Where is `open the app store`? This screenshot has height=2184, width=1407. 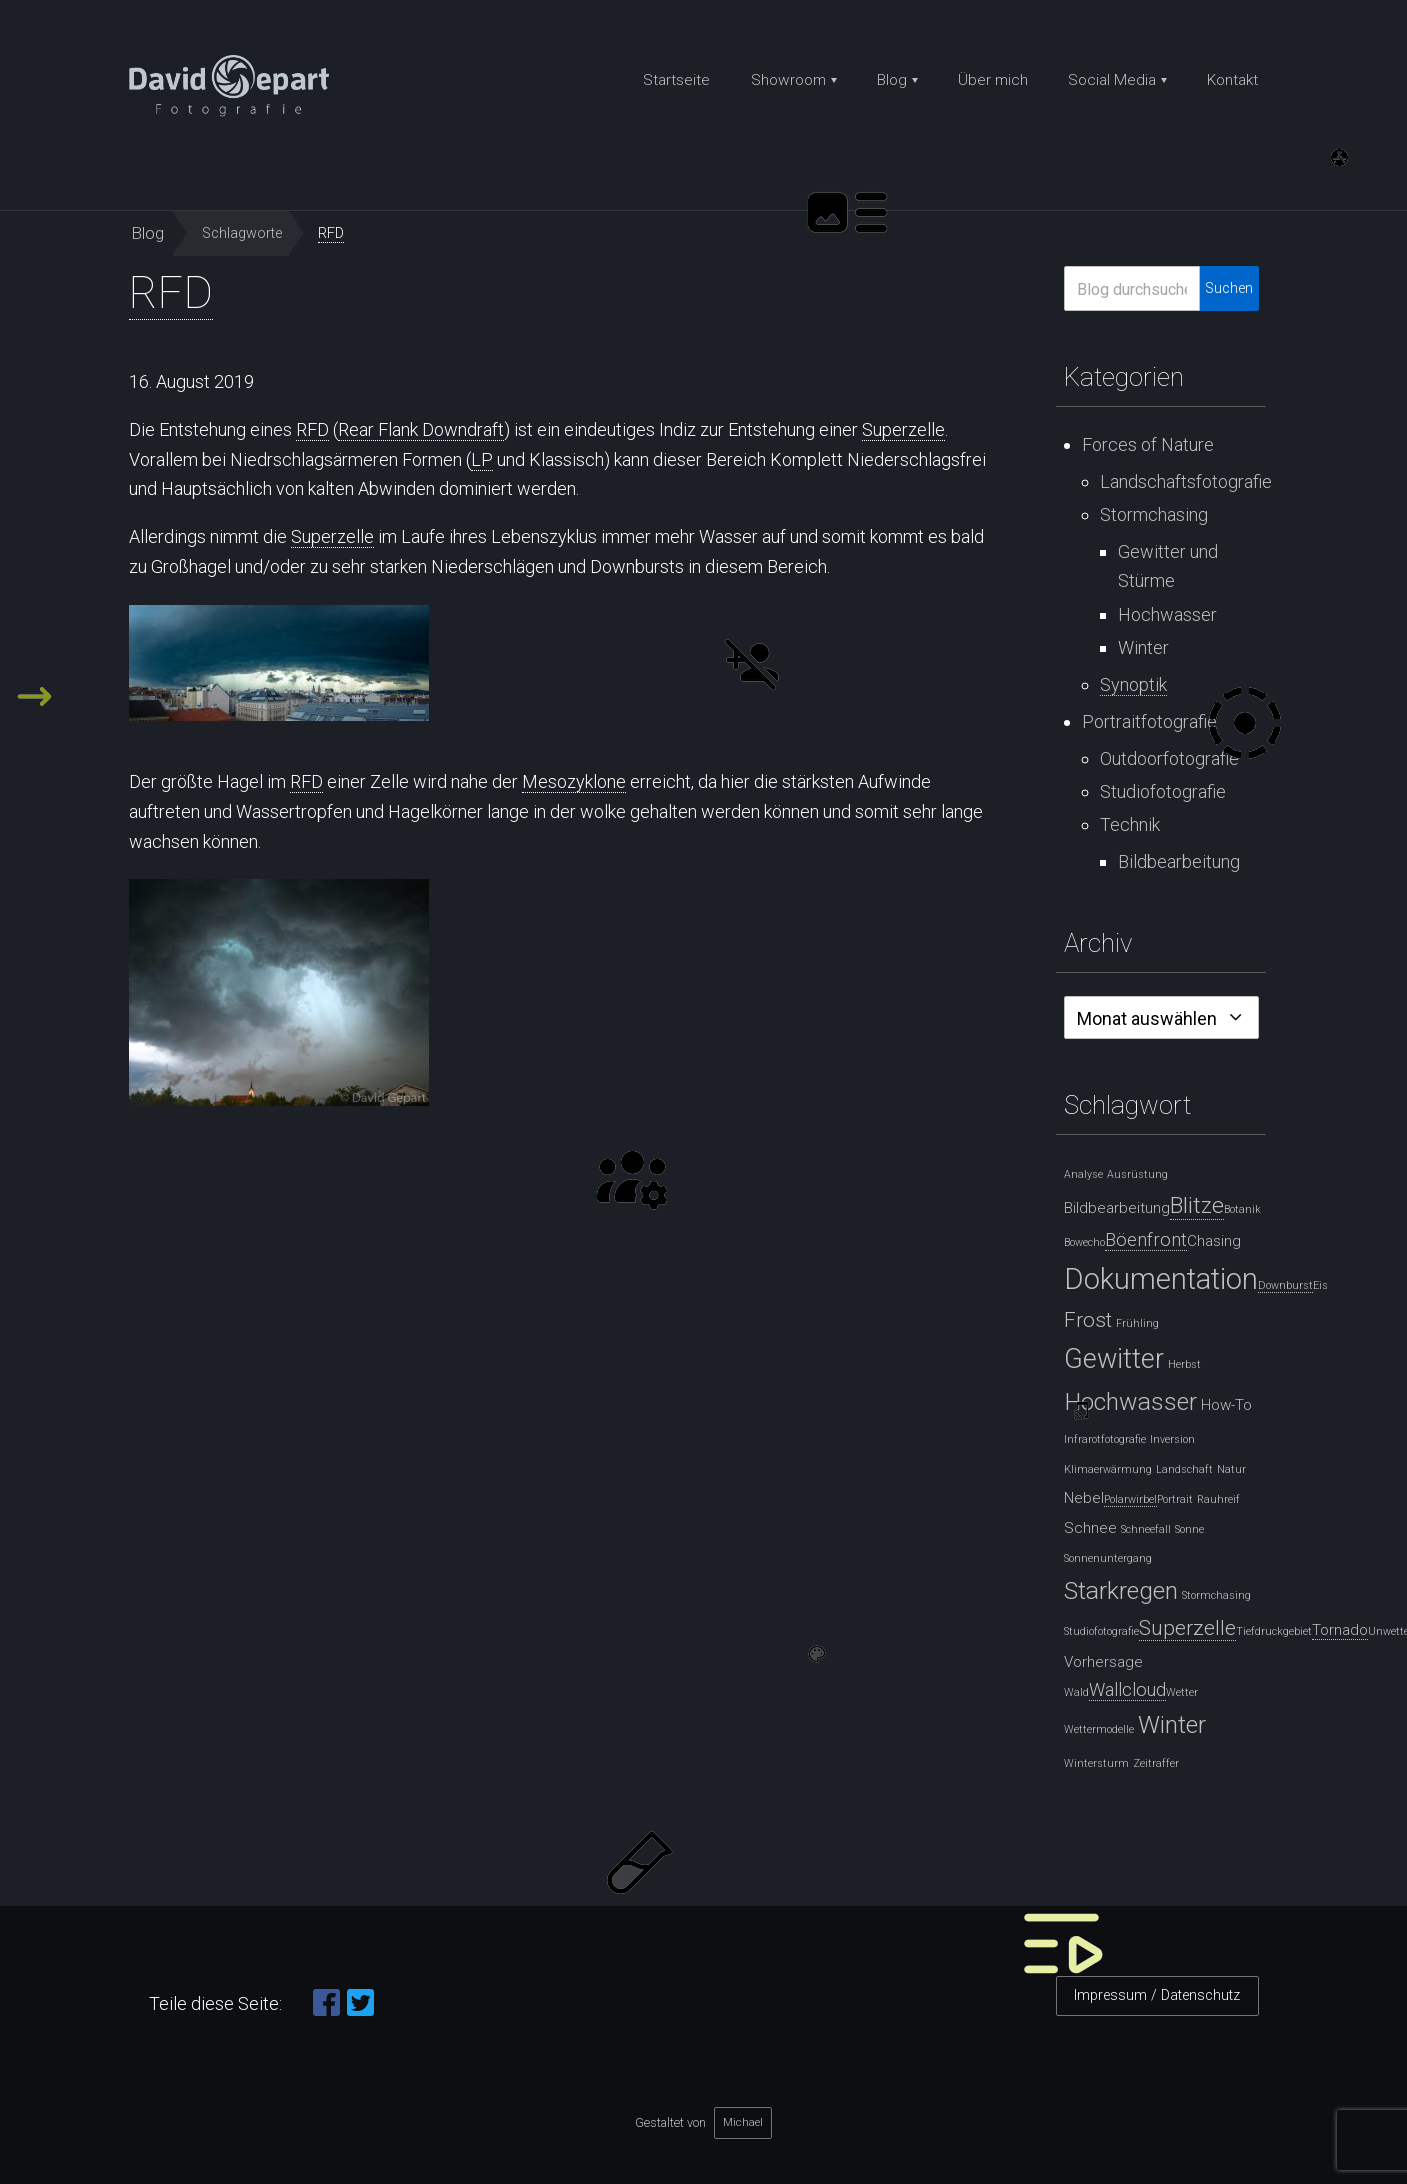 open the app store is located at coordinates (1339, 157).